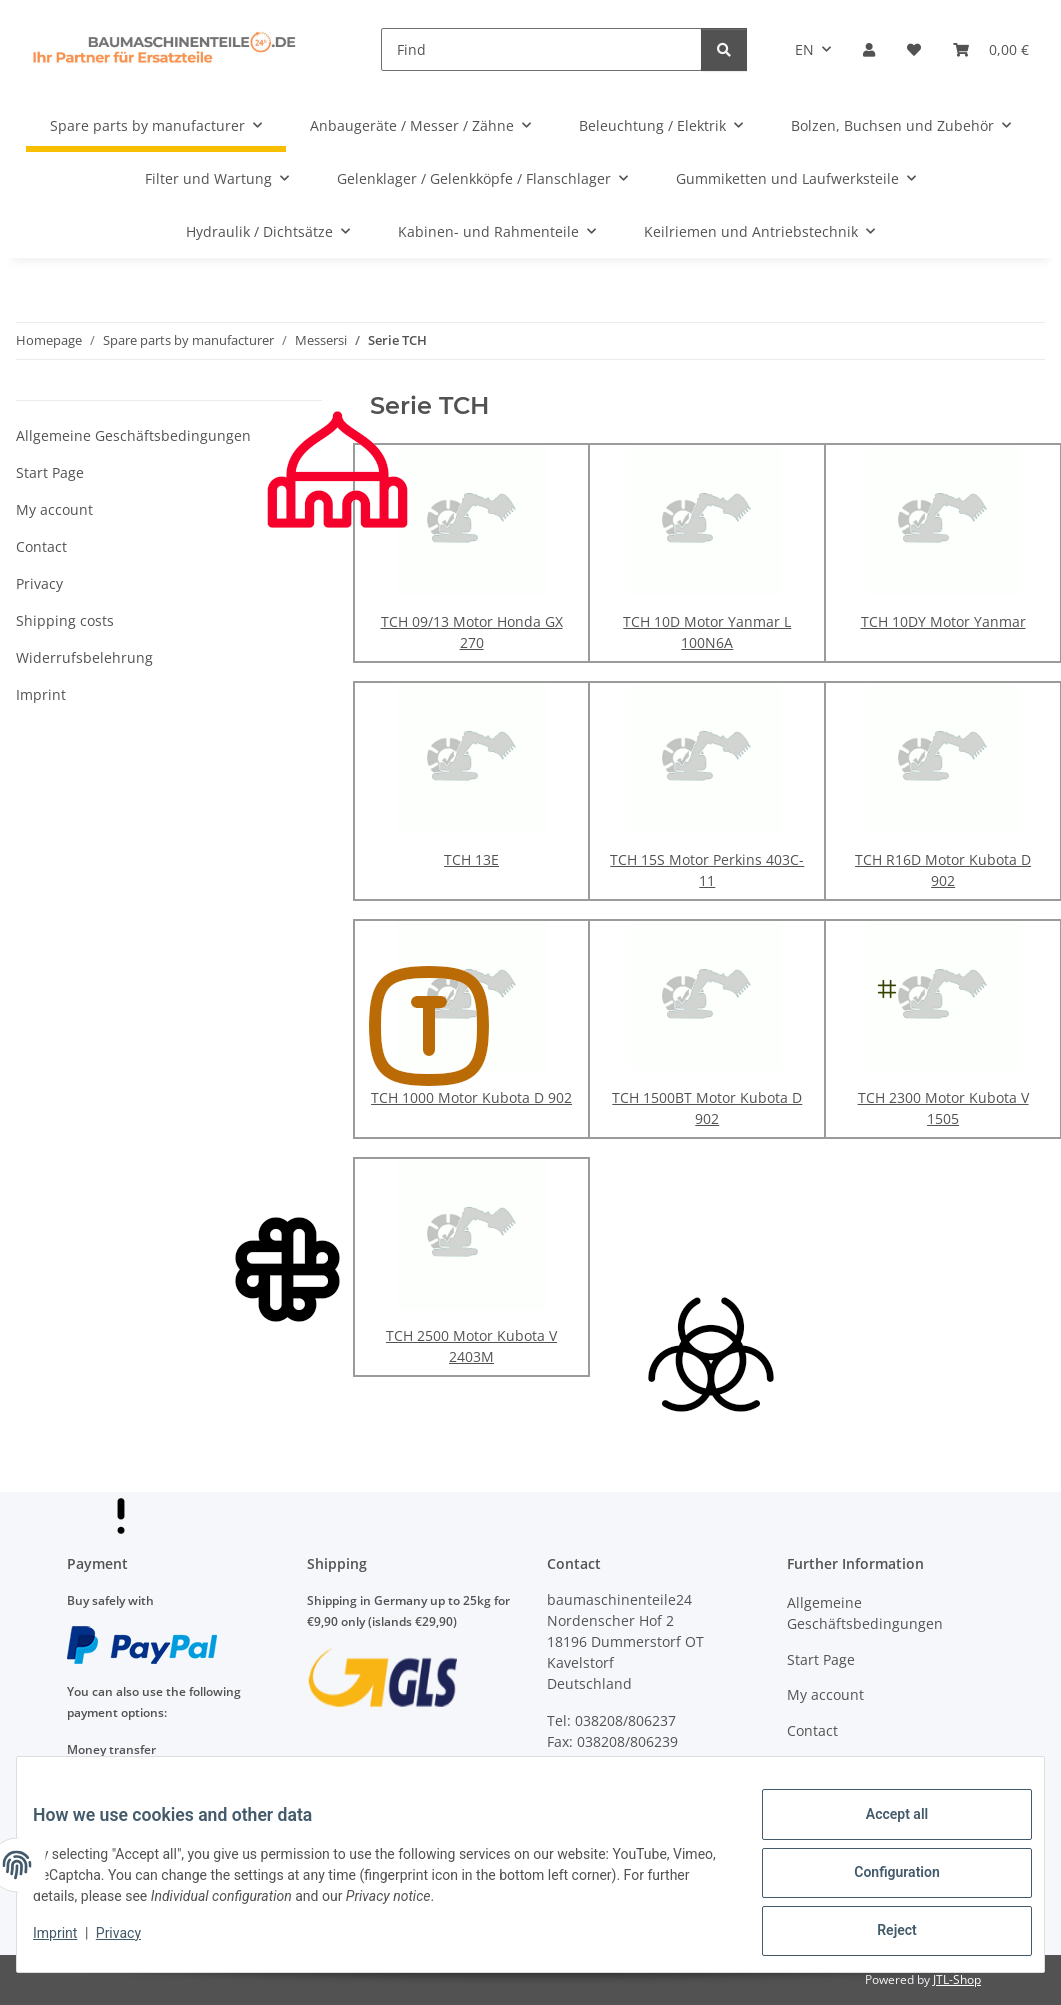 Image resolution: width=1061 pixels, height=2005 pixels. What do you see at coordinates (429, 1026) in the screenshot?
I see `text formatting or typography options` at bounding box center [429, 1026].